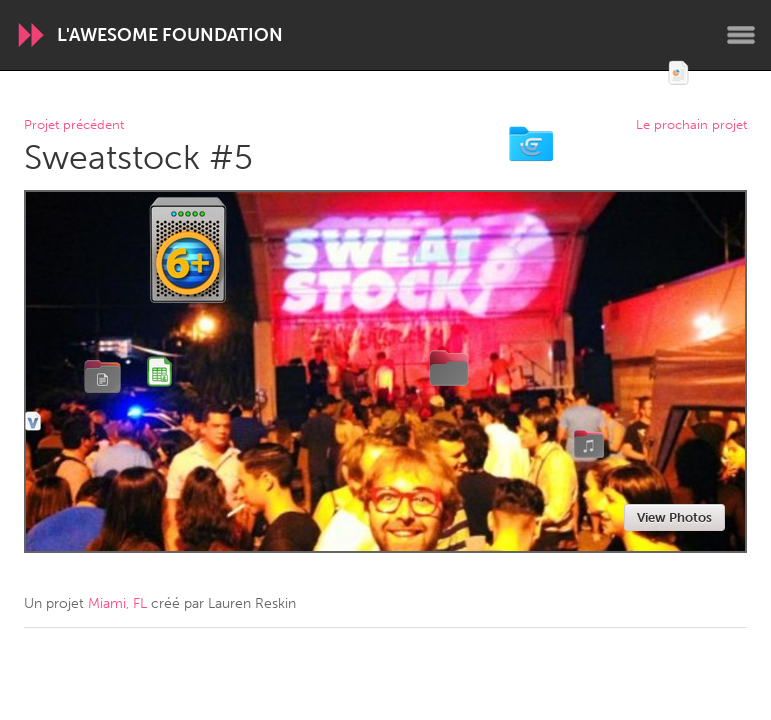 The image size is (771, 720). Describe the element at coordinates (449, 368) in the screenshot. I see `drop files here to move them into this folder` at that location.